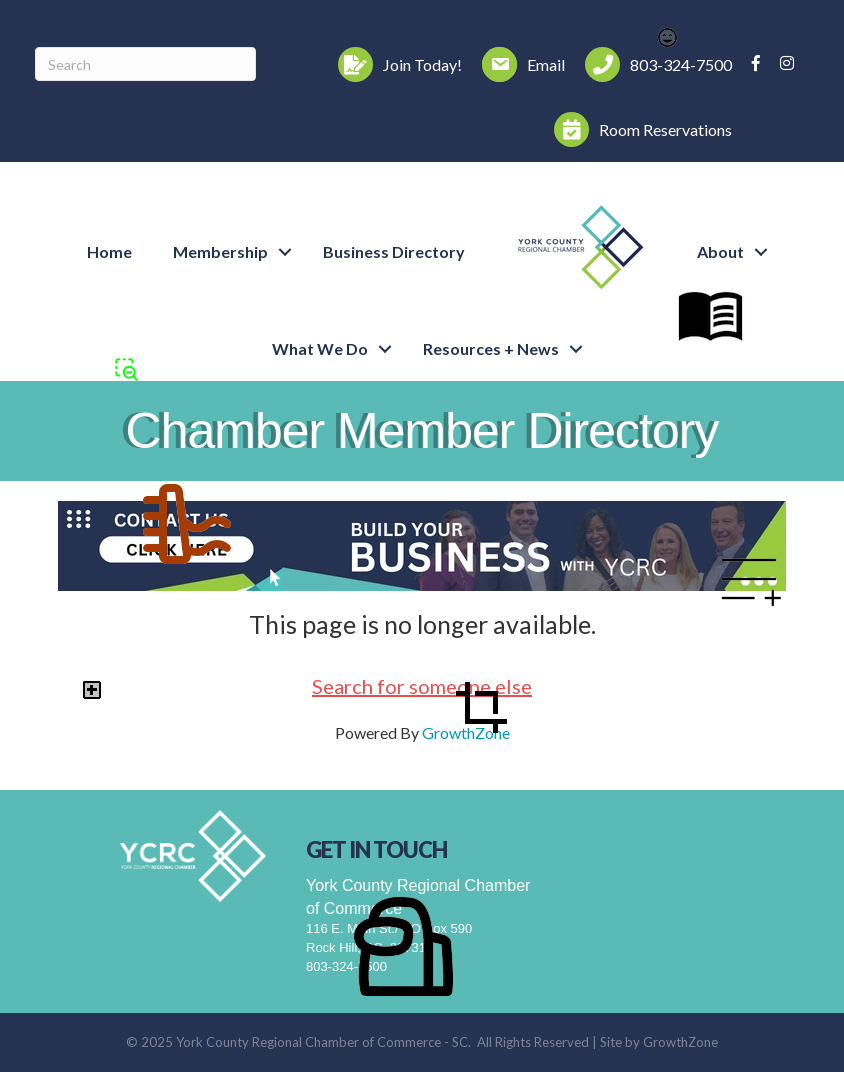 This screenshot has height=1072, width=844. Describe the element at coordinates (403, 946) in the screenshot. I see `among us game logo` at that location.